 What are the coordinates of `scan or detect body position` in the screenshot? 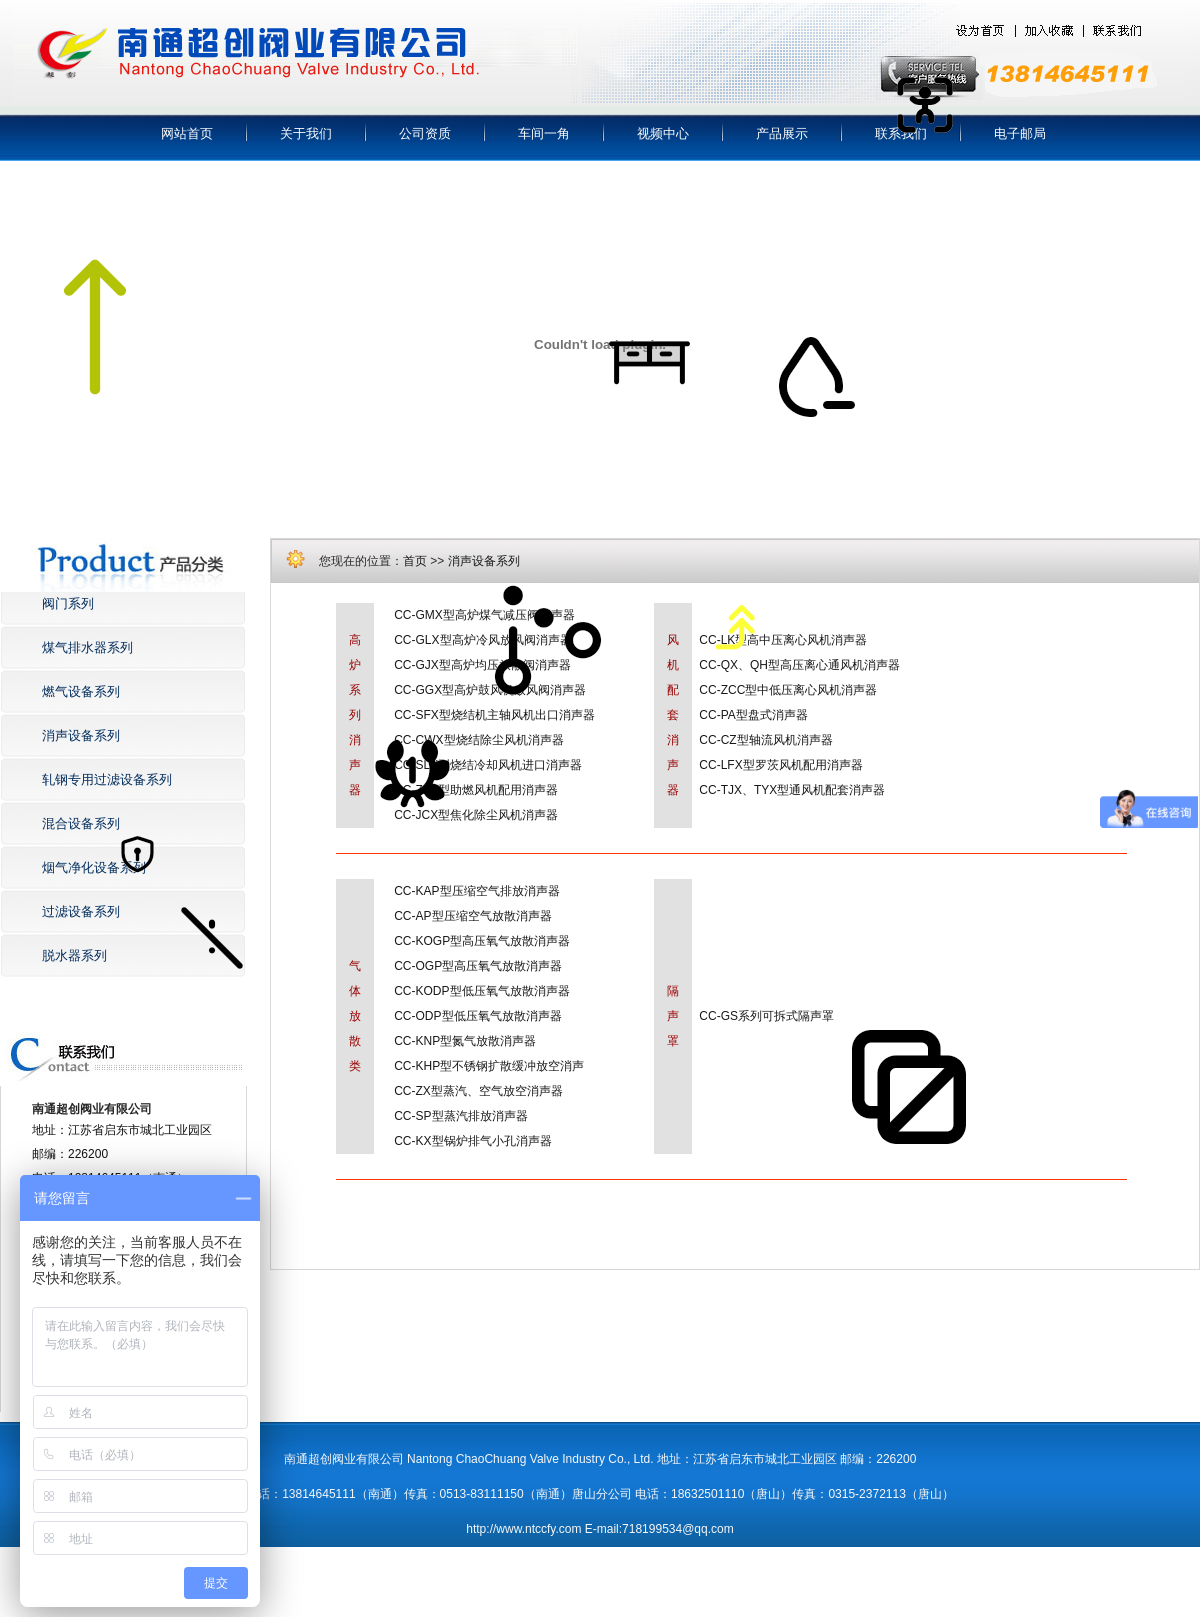 It's located at (925, 105).